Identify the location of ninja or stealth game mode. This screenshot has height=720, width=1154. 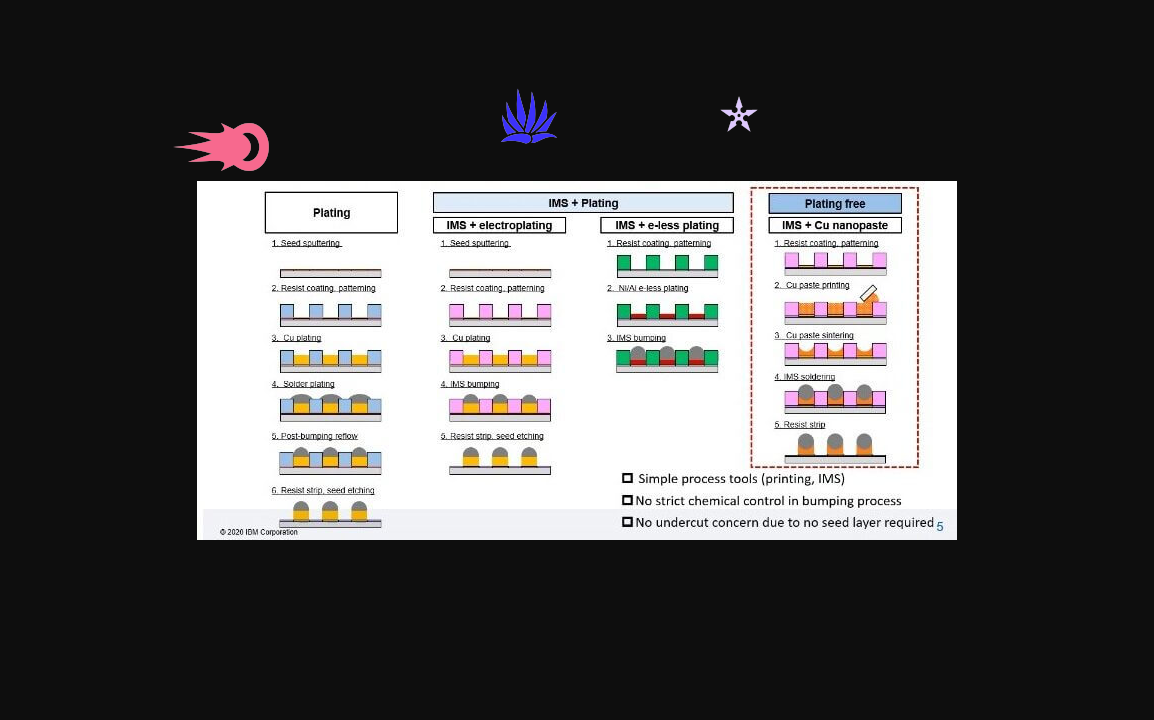
(739, 114).